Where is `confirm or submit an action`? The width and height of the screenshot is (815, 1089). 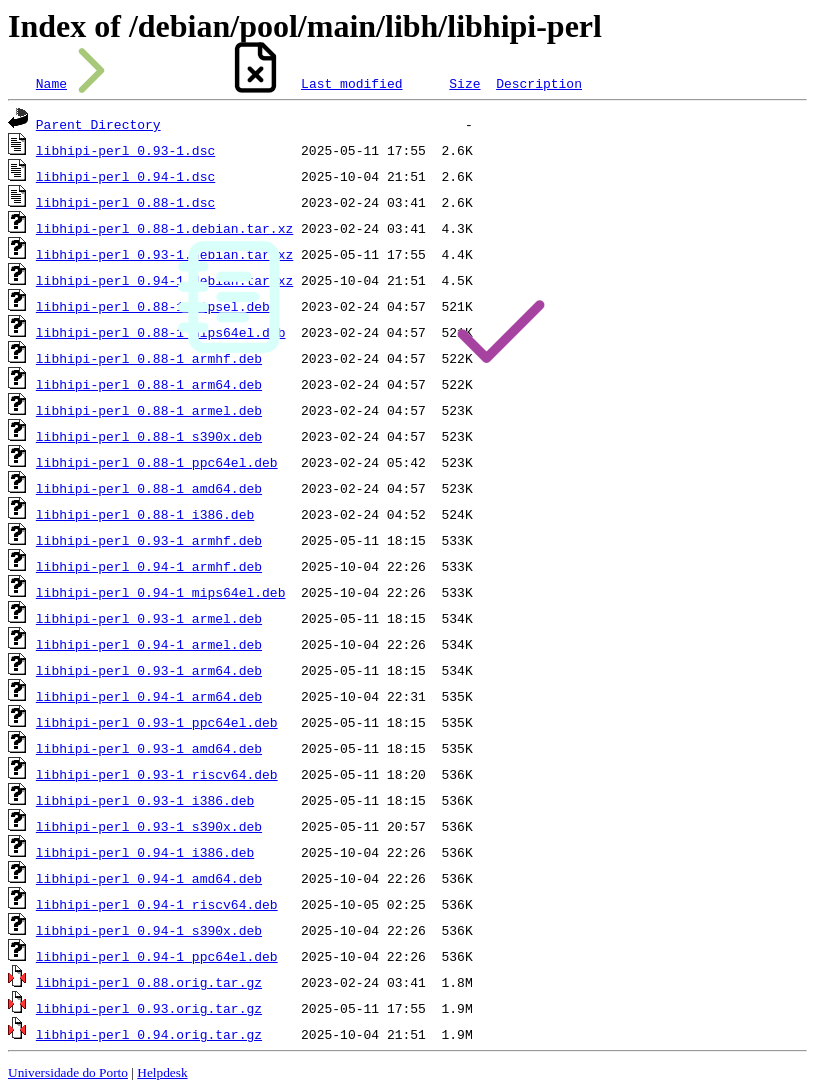 confirm or submit an action is located at coordinates (501, 334).